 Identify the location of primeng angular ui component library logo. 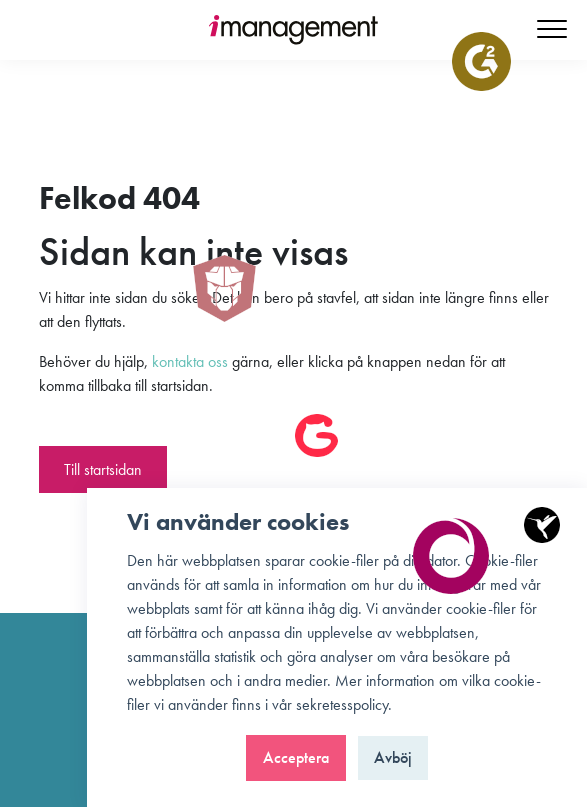
(224, 288).